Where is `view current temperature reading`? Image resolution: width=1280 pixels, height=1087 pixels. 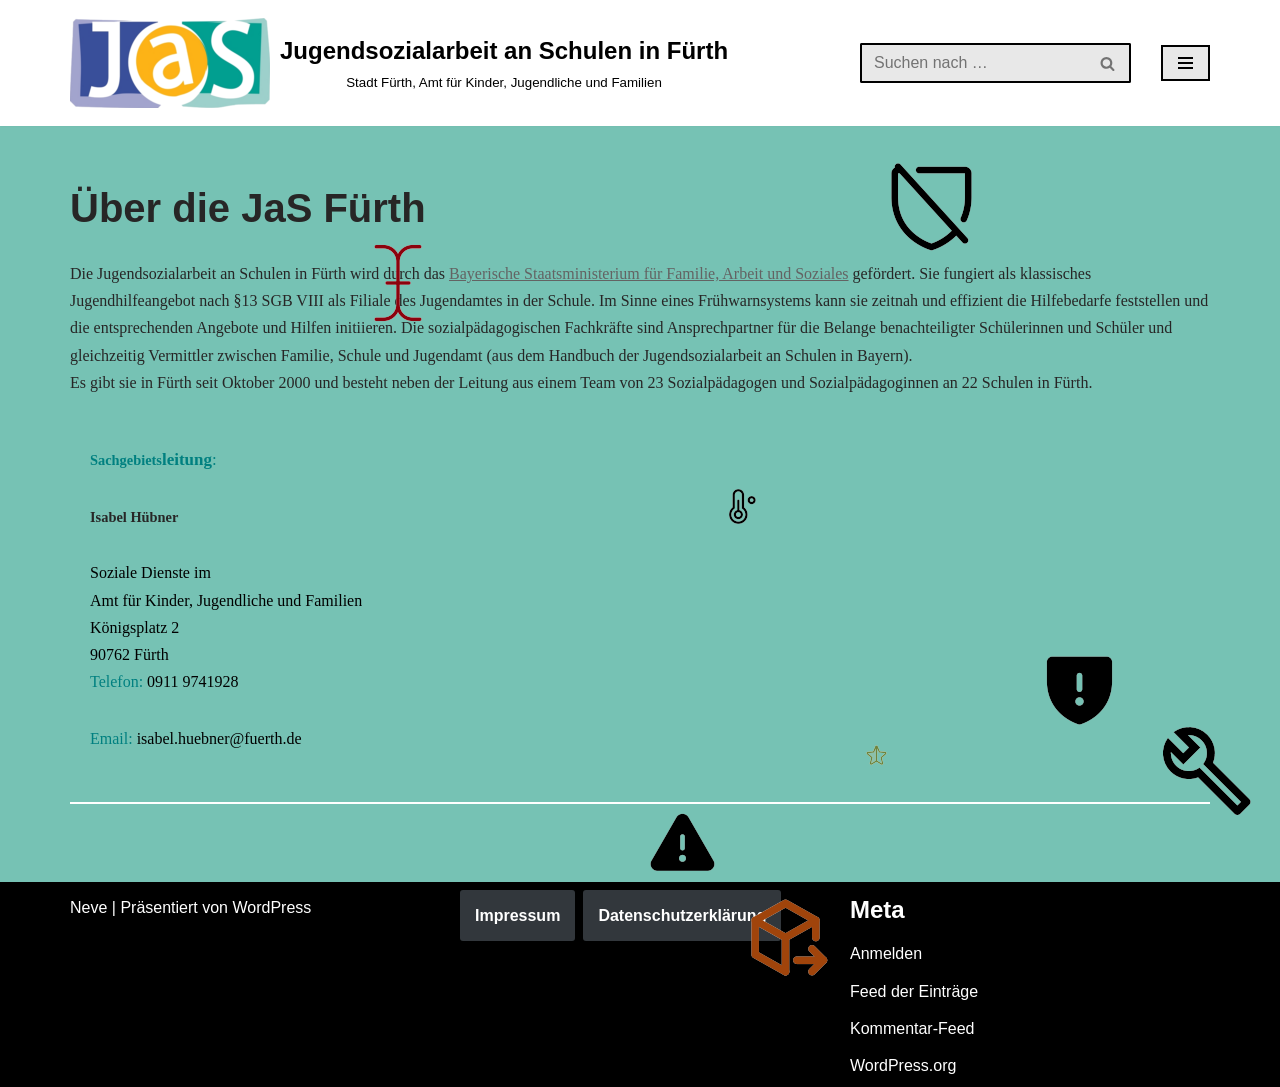 view current temperature reading is located at coordinates (739, 506).